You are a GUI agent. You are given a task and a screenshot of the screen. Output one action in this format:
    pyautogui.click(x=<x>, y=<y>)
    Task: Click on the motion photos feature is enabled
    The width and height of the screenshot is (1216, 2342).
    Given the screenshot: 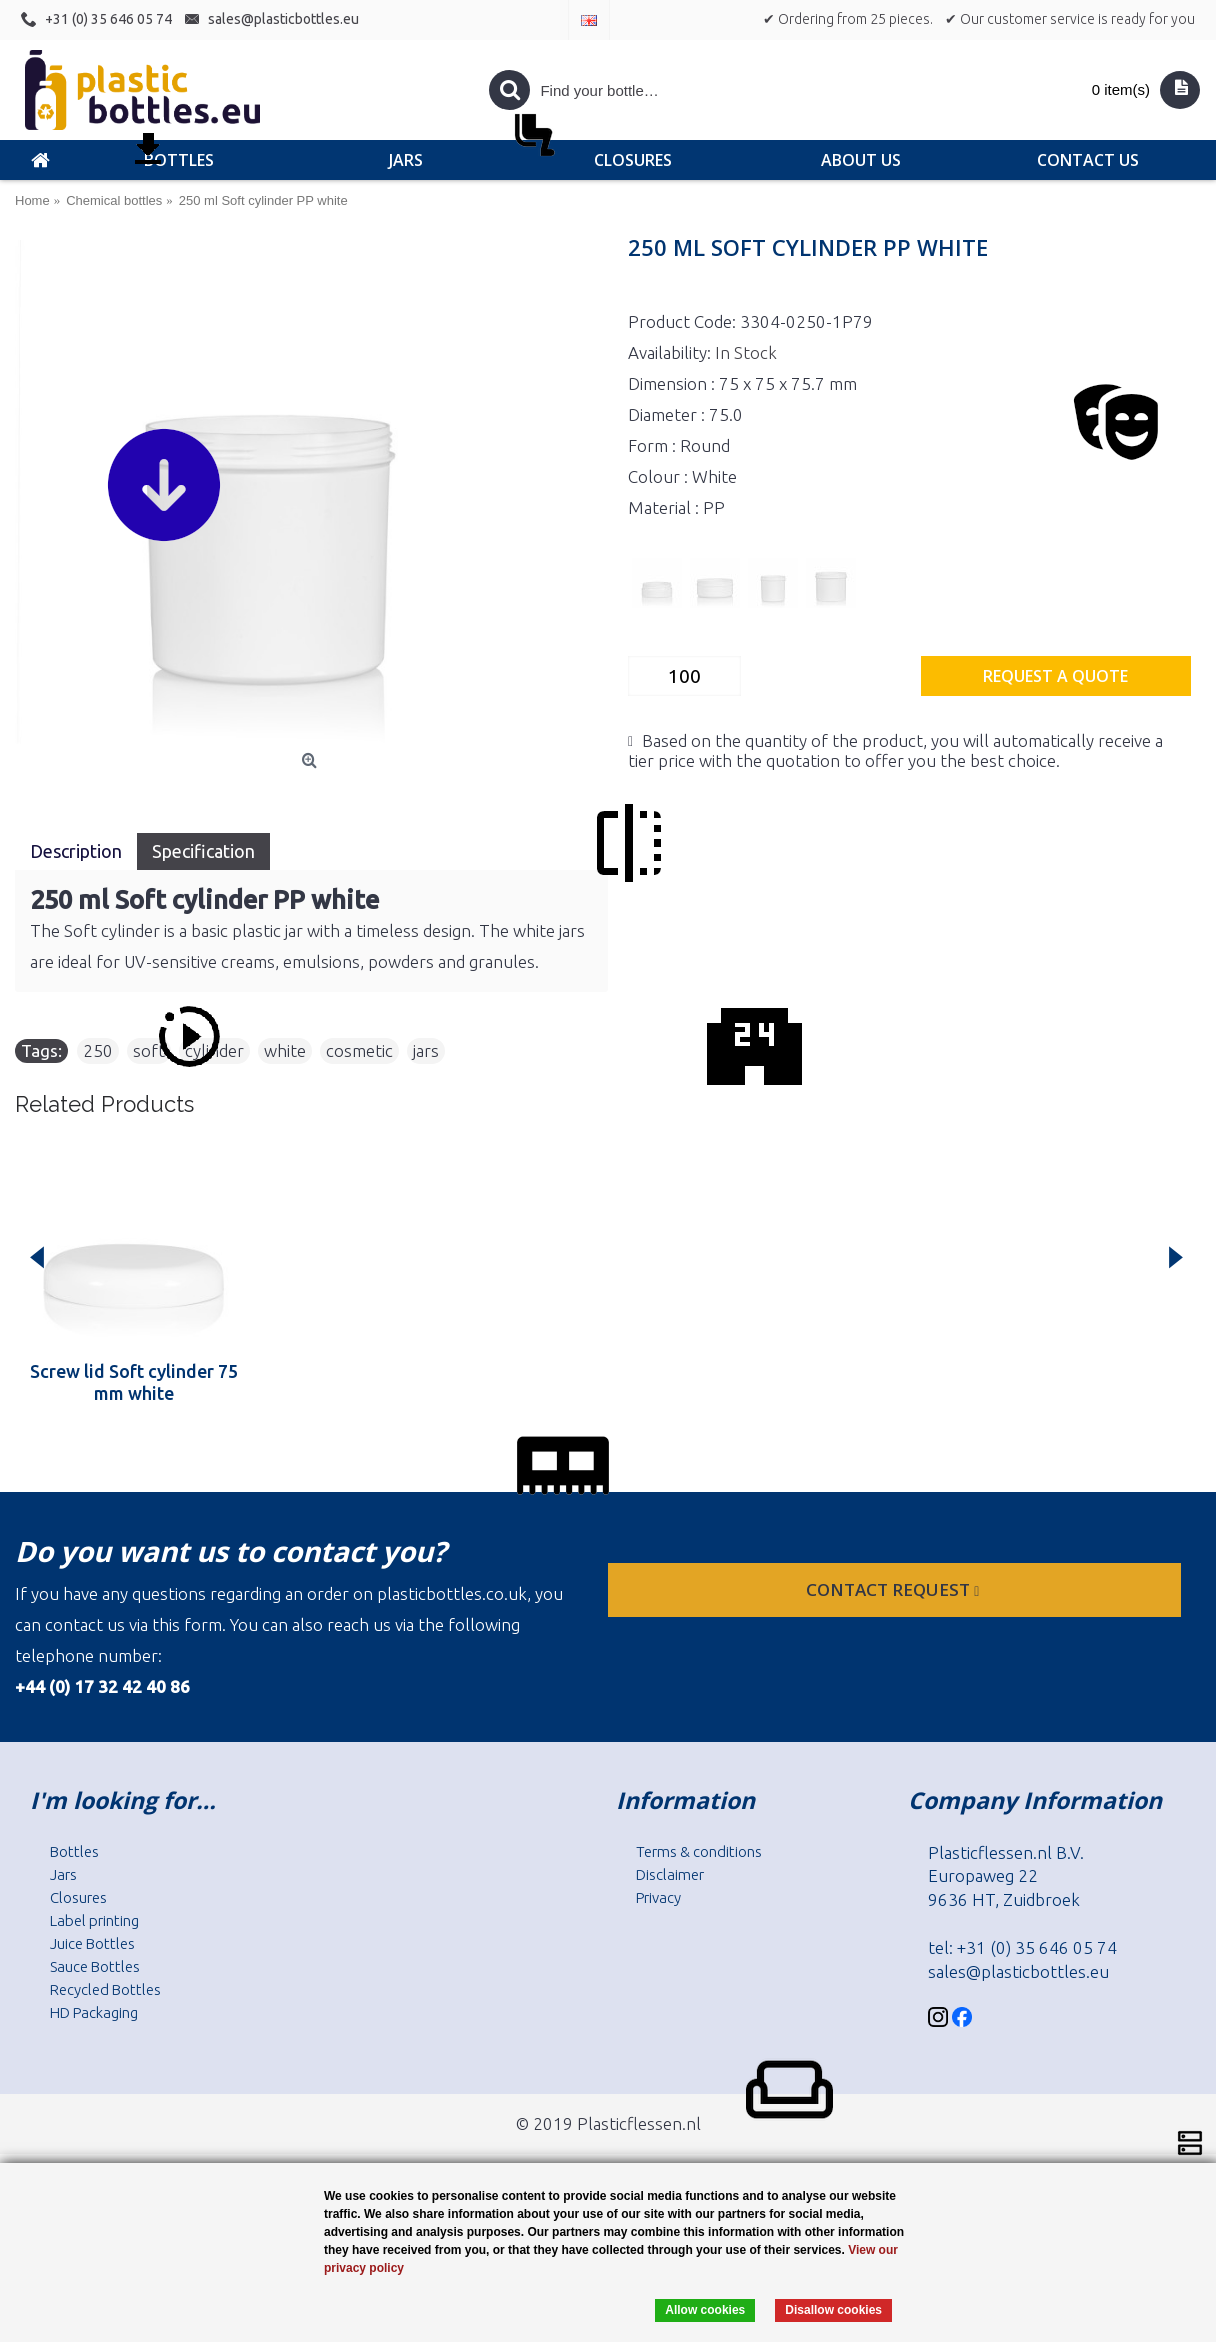 What is the action you would take?
    pyautogui.click(x=189, y=1036)
    